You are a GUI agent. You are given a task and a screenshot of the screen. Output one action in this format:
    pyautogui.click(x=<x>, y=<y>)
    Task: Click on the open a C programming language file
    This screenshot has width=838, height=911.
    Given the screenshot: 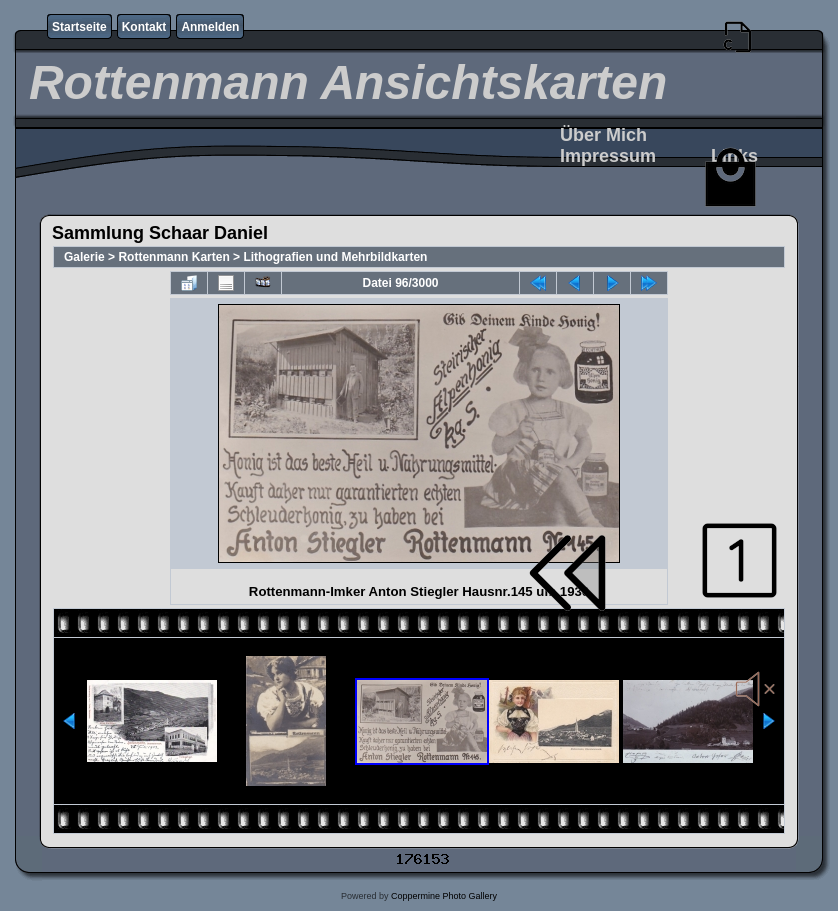 What is the action you would take?
    pyautogui.click(x=738, y=37)
    